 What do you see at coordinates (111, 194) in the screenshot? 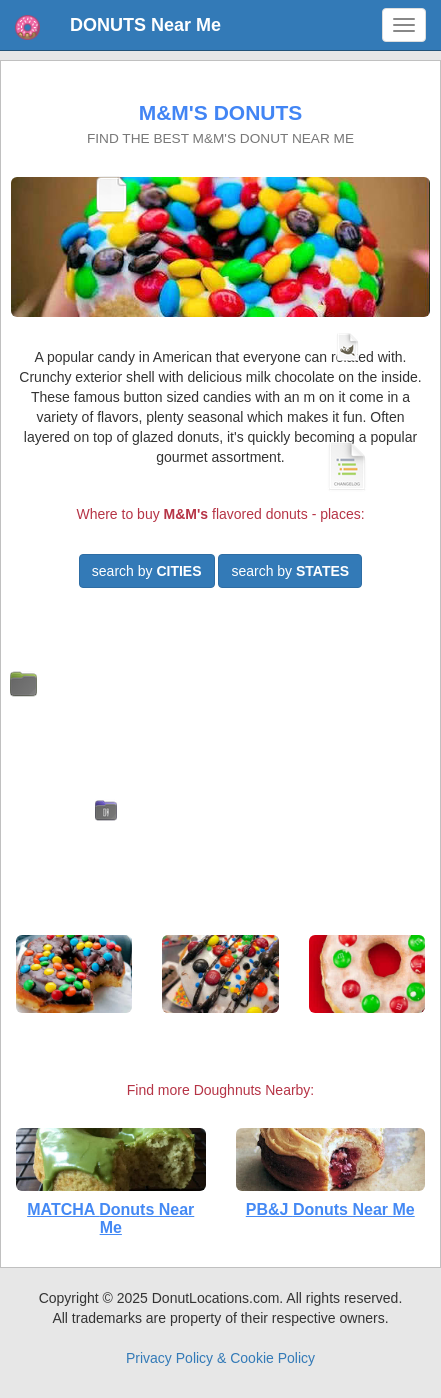
I see `indicates an empty or blank file` at bounding box center [111, 194].